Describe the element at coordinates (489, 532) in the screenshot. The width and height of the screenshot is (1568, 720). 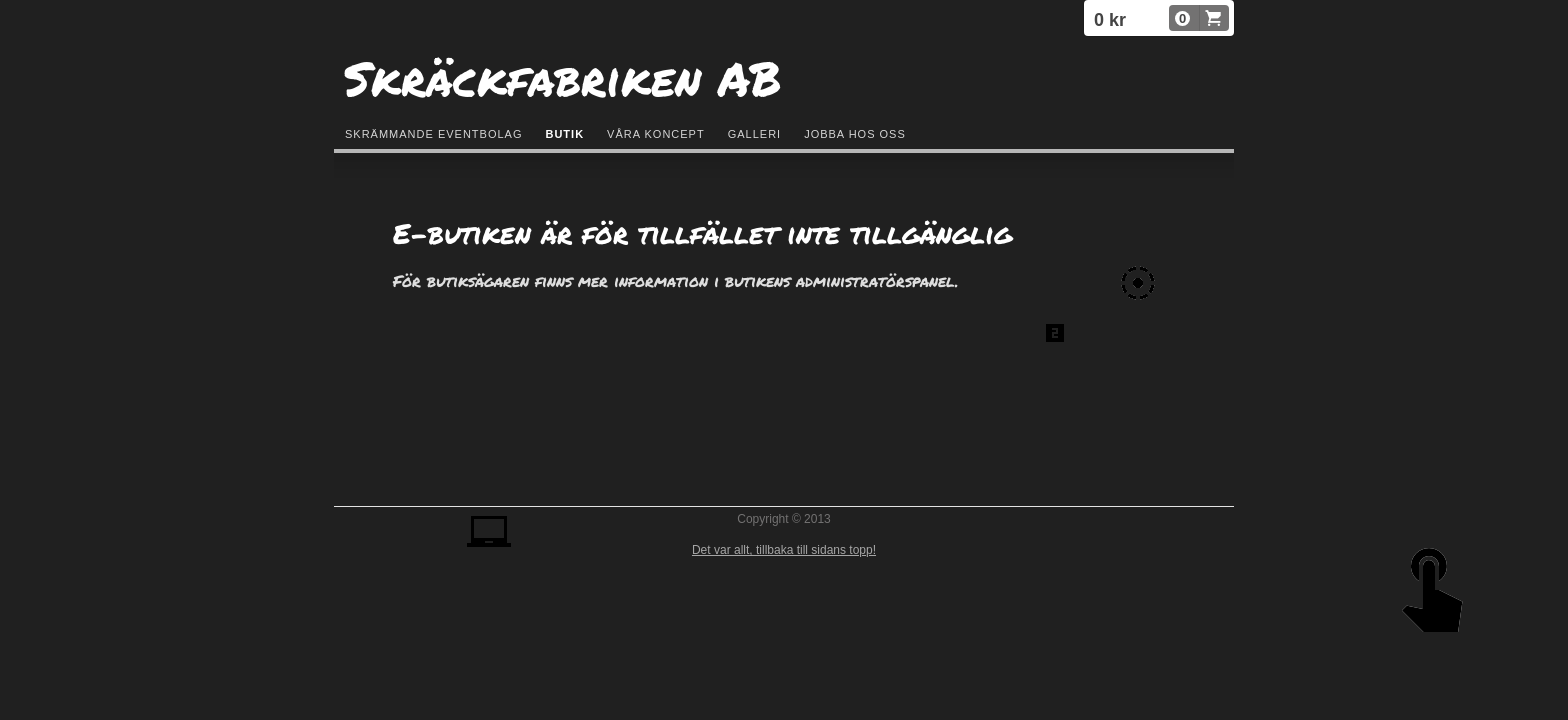
I see `access chromebook or laptop settings` at that location.